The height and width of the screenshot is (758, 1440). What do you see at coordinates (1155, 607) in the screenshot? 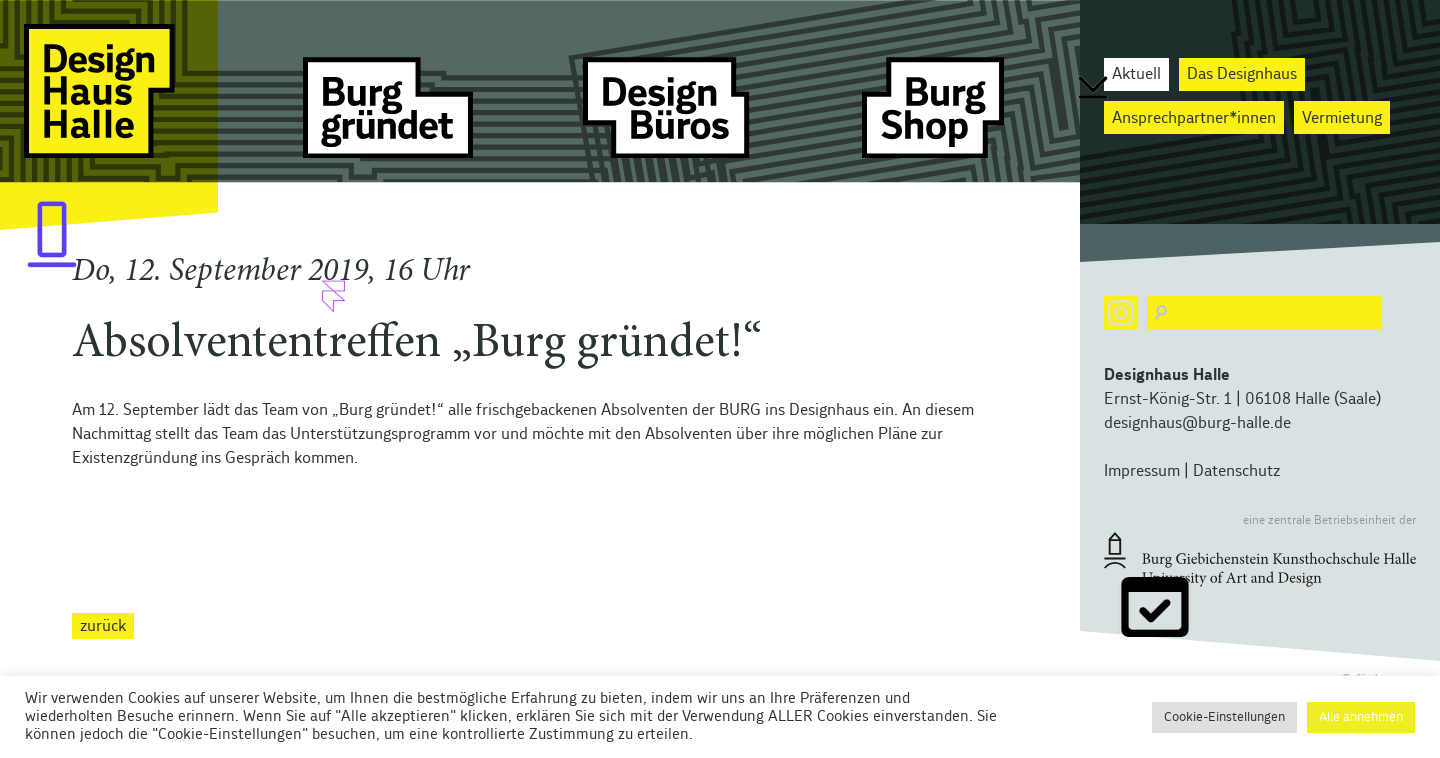
I see `domain verification complete` at bounding box center [1155, 607].